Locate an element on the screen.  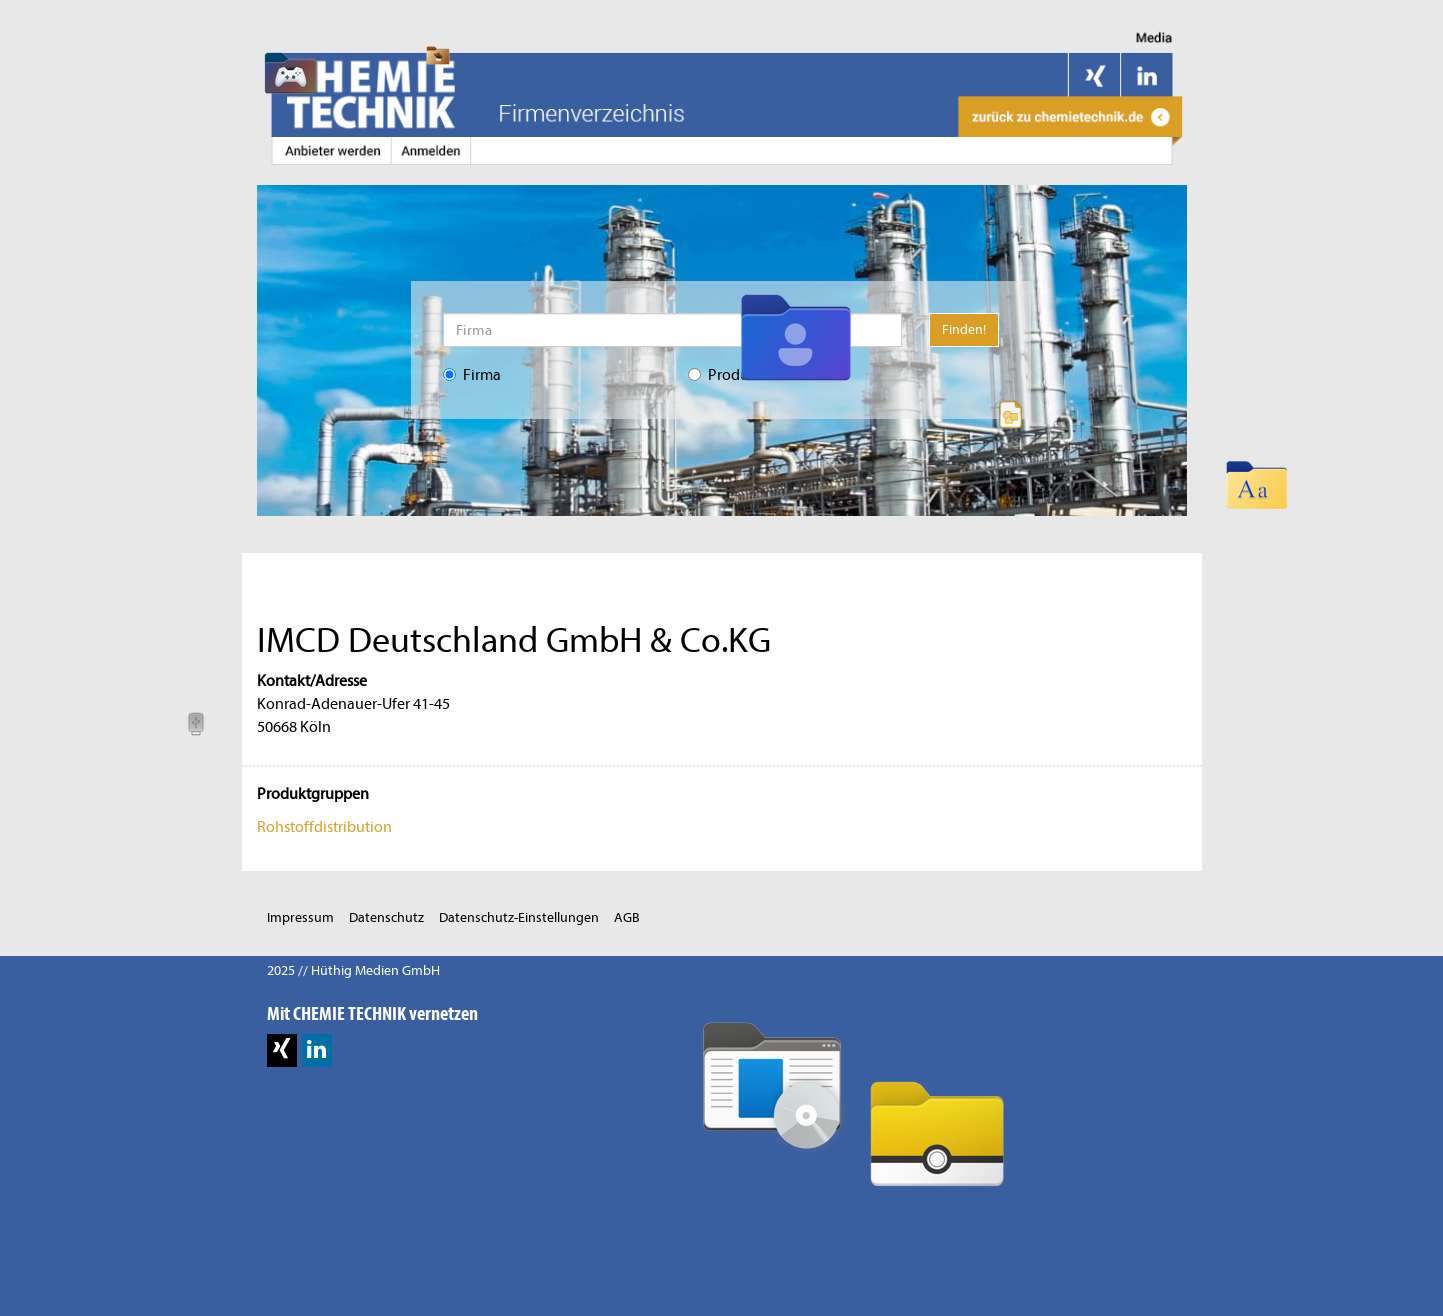
folder containing android ice cream sandwich system files is located at coordinates (438, 56).